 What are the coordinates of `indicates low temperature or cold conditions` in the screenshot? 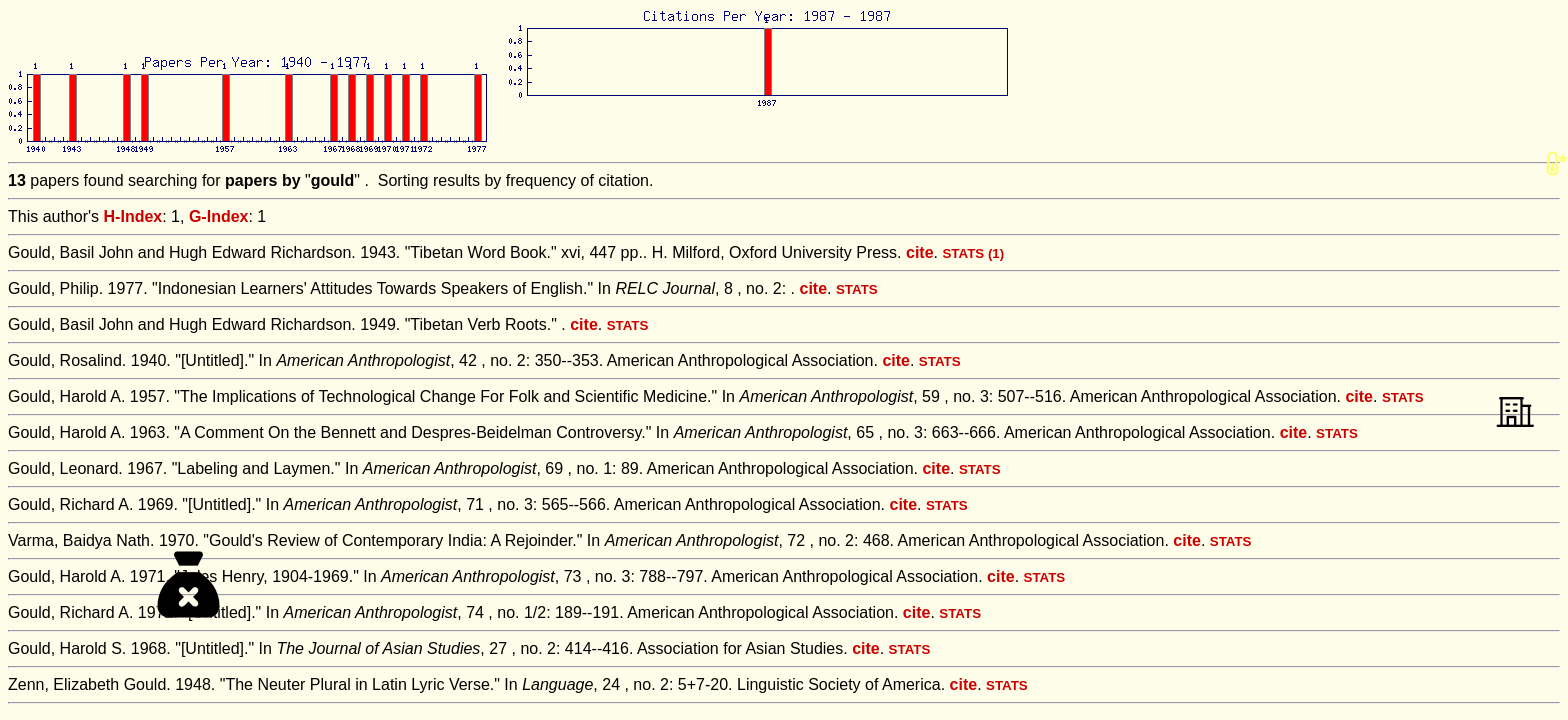 It's located at (1554, 163).